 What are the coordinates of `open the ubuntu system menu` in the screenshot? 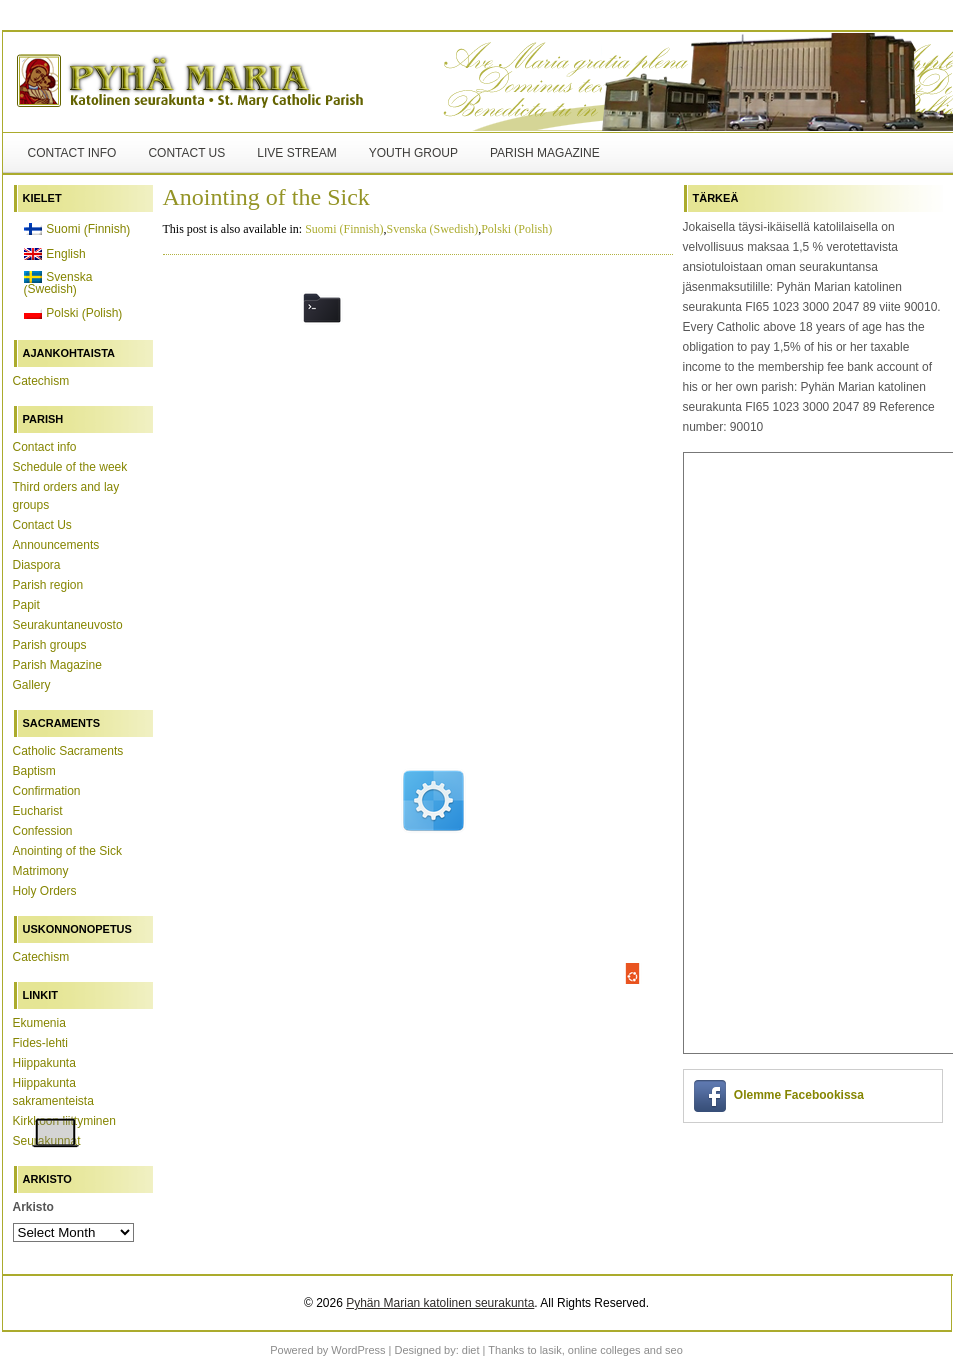 It's located at (632, 973).